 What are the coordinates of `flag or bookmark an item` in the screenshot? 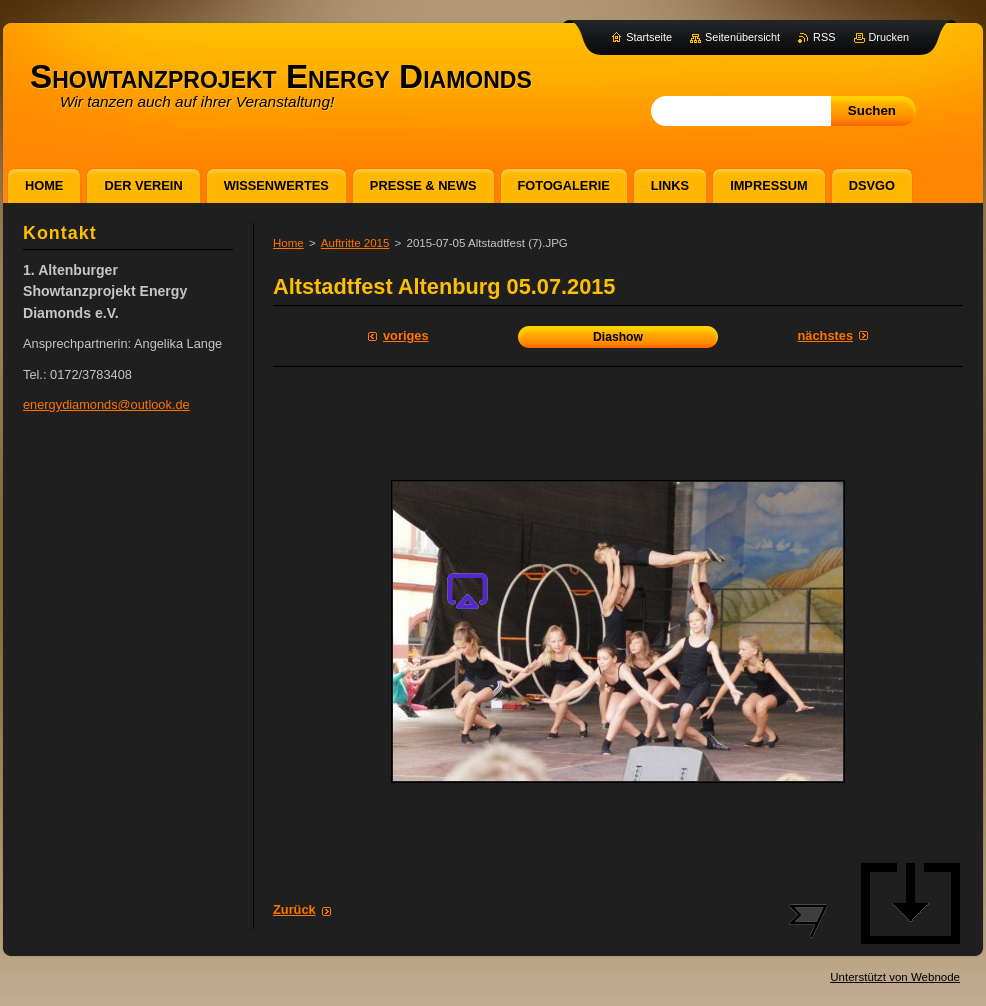 It's located at (807, 919).